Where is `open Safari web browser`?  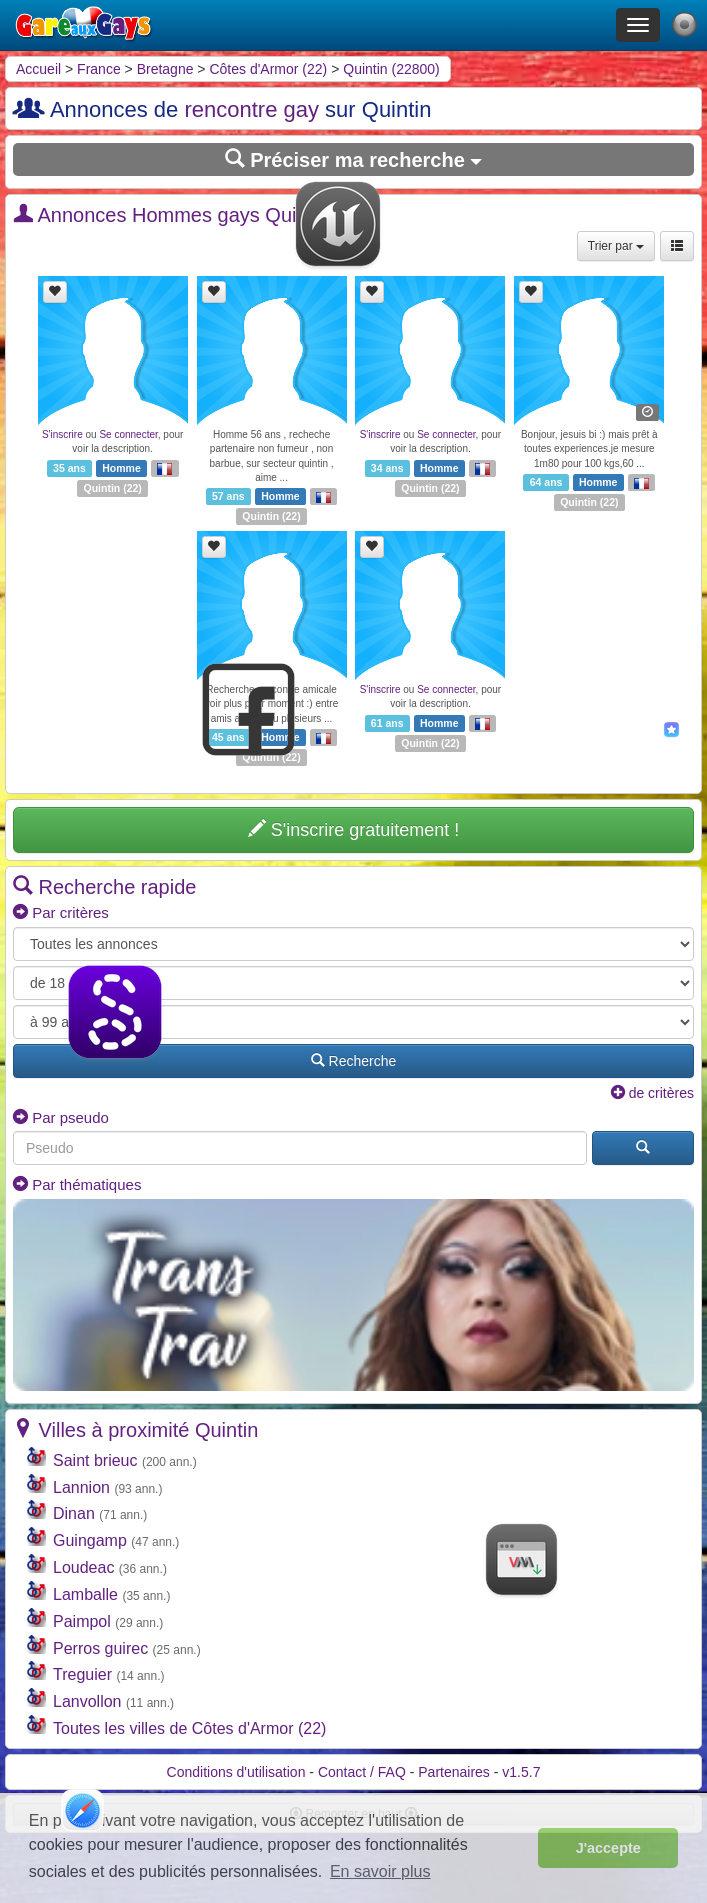
open Safari web browser is located at coordinates (82, 1810).